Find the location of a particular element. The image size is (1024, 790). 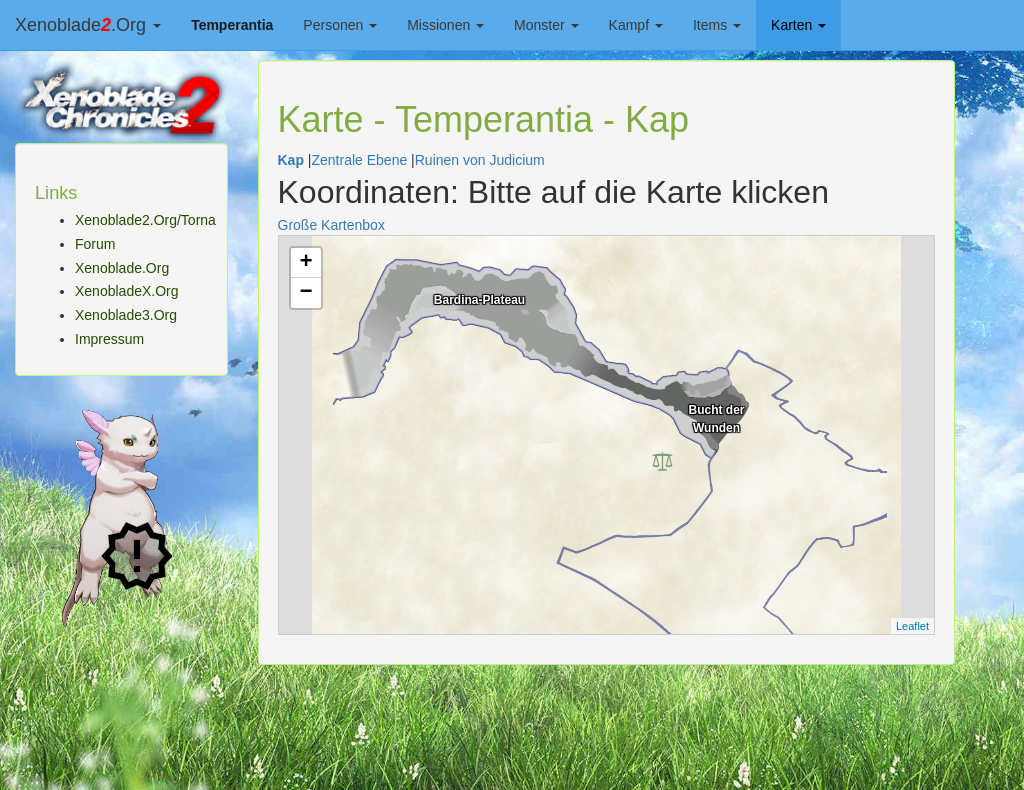

indicates new or recently added content is located at coordinates (137, 556).